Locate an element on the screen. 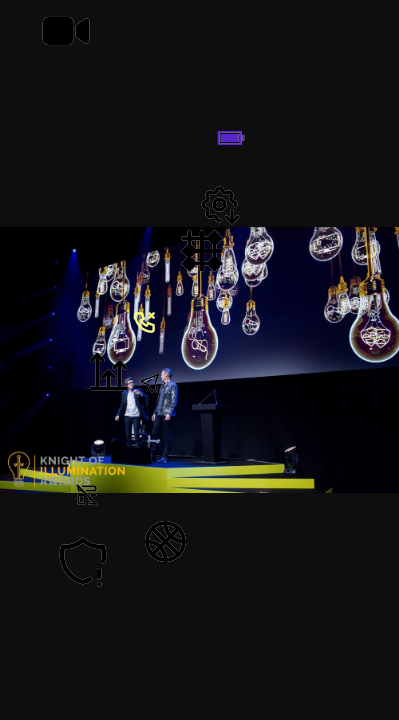 The image size is (399, 720). location alert or warning is located at coordinates (150, 383).